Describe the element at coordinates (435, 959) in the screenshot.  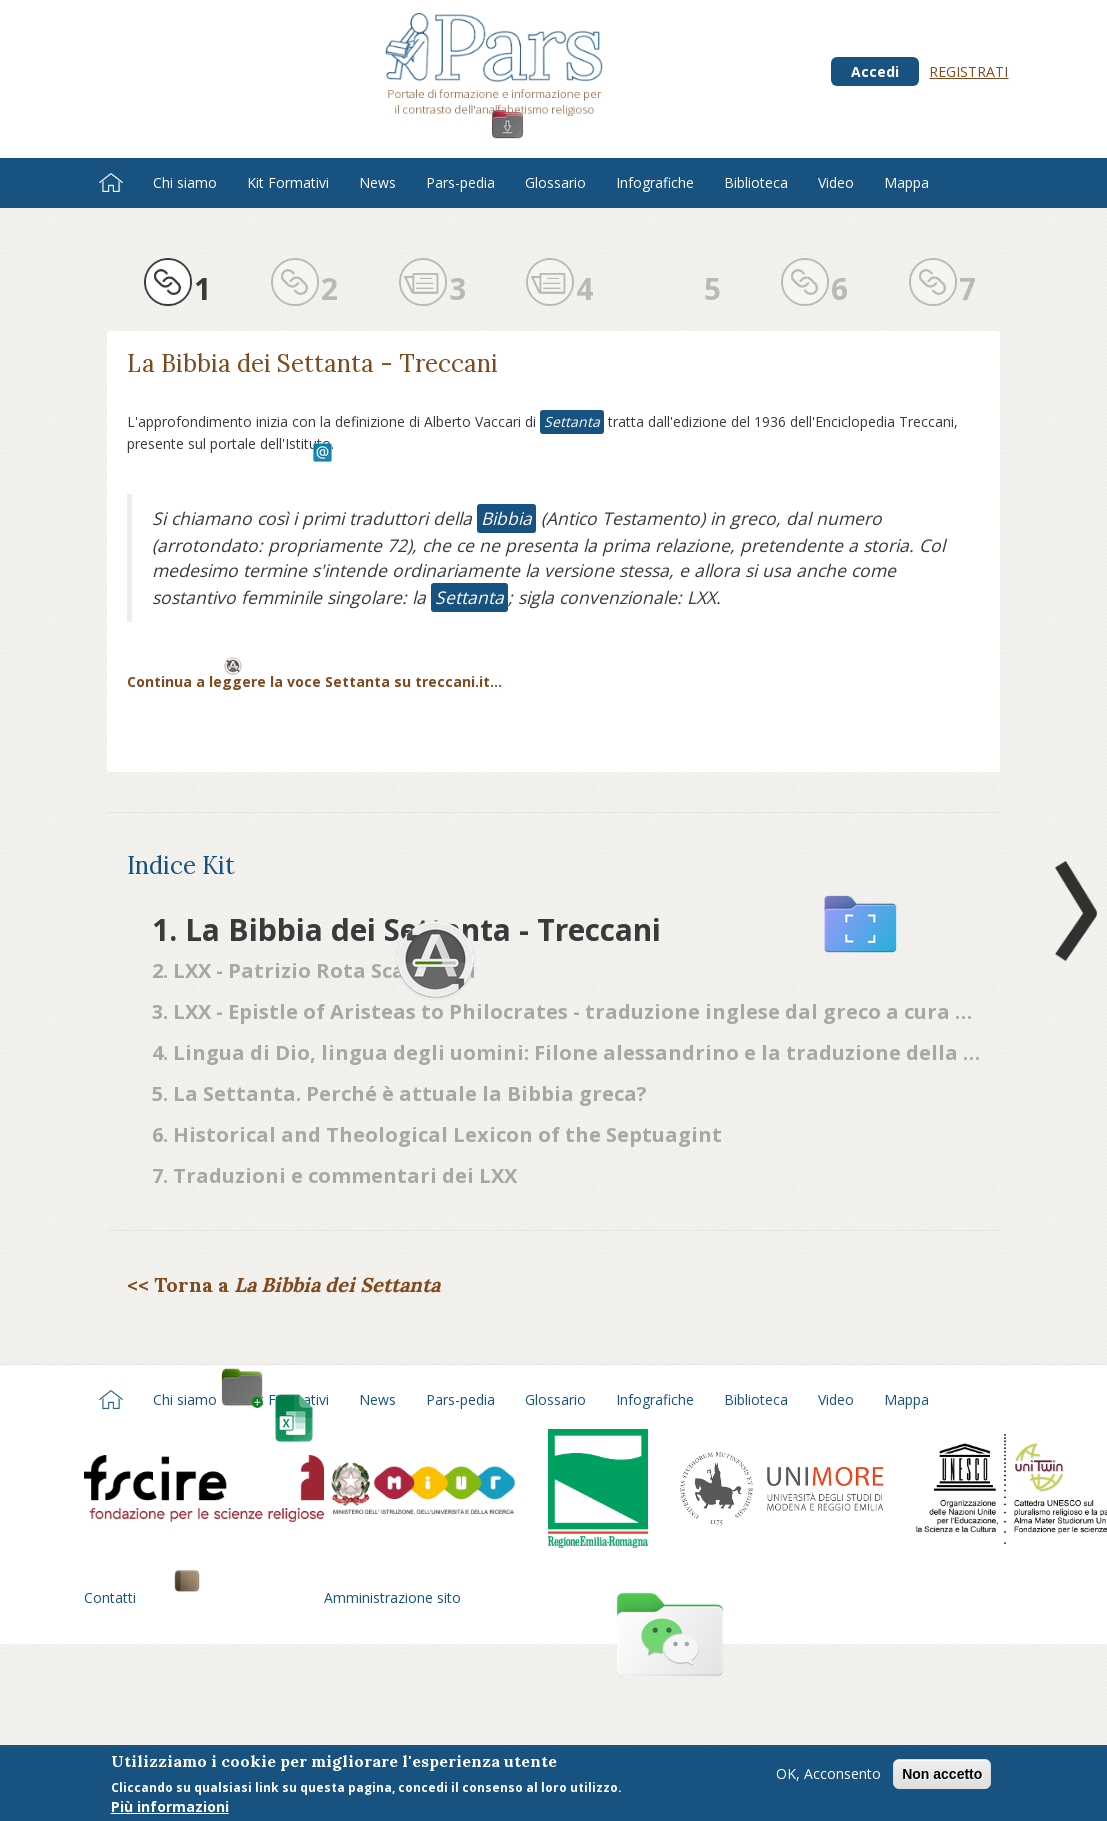
I see `open the software update manager` at that location.